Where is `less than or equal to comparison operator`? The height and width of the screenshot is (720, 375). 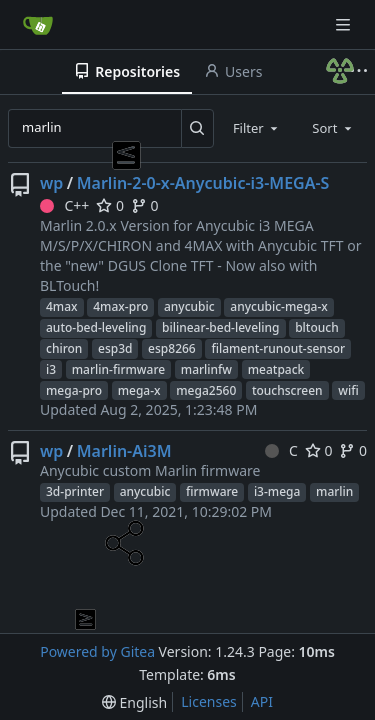
less than or equal to comparison operator is located at coordinates (126, 155).